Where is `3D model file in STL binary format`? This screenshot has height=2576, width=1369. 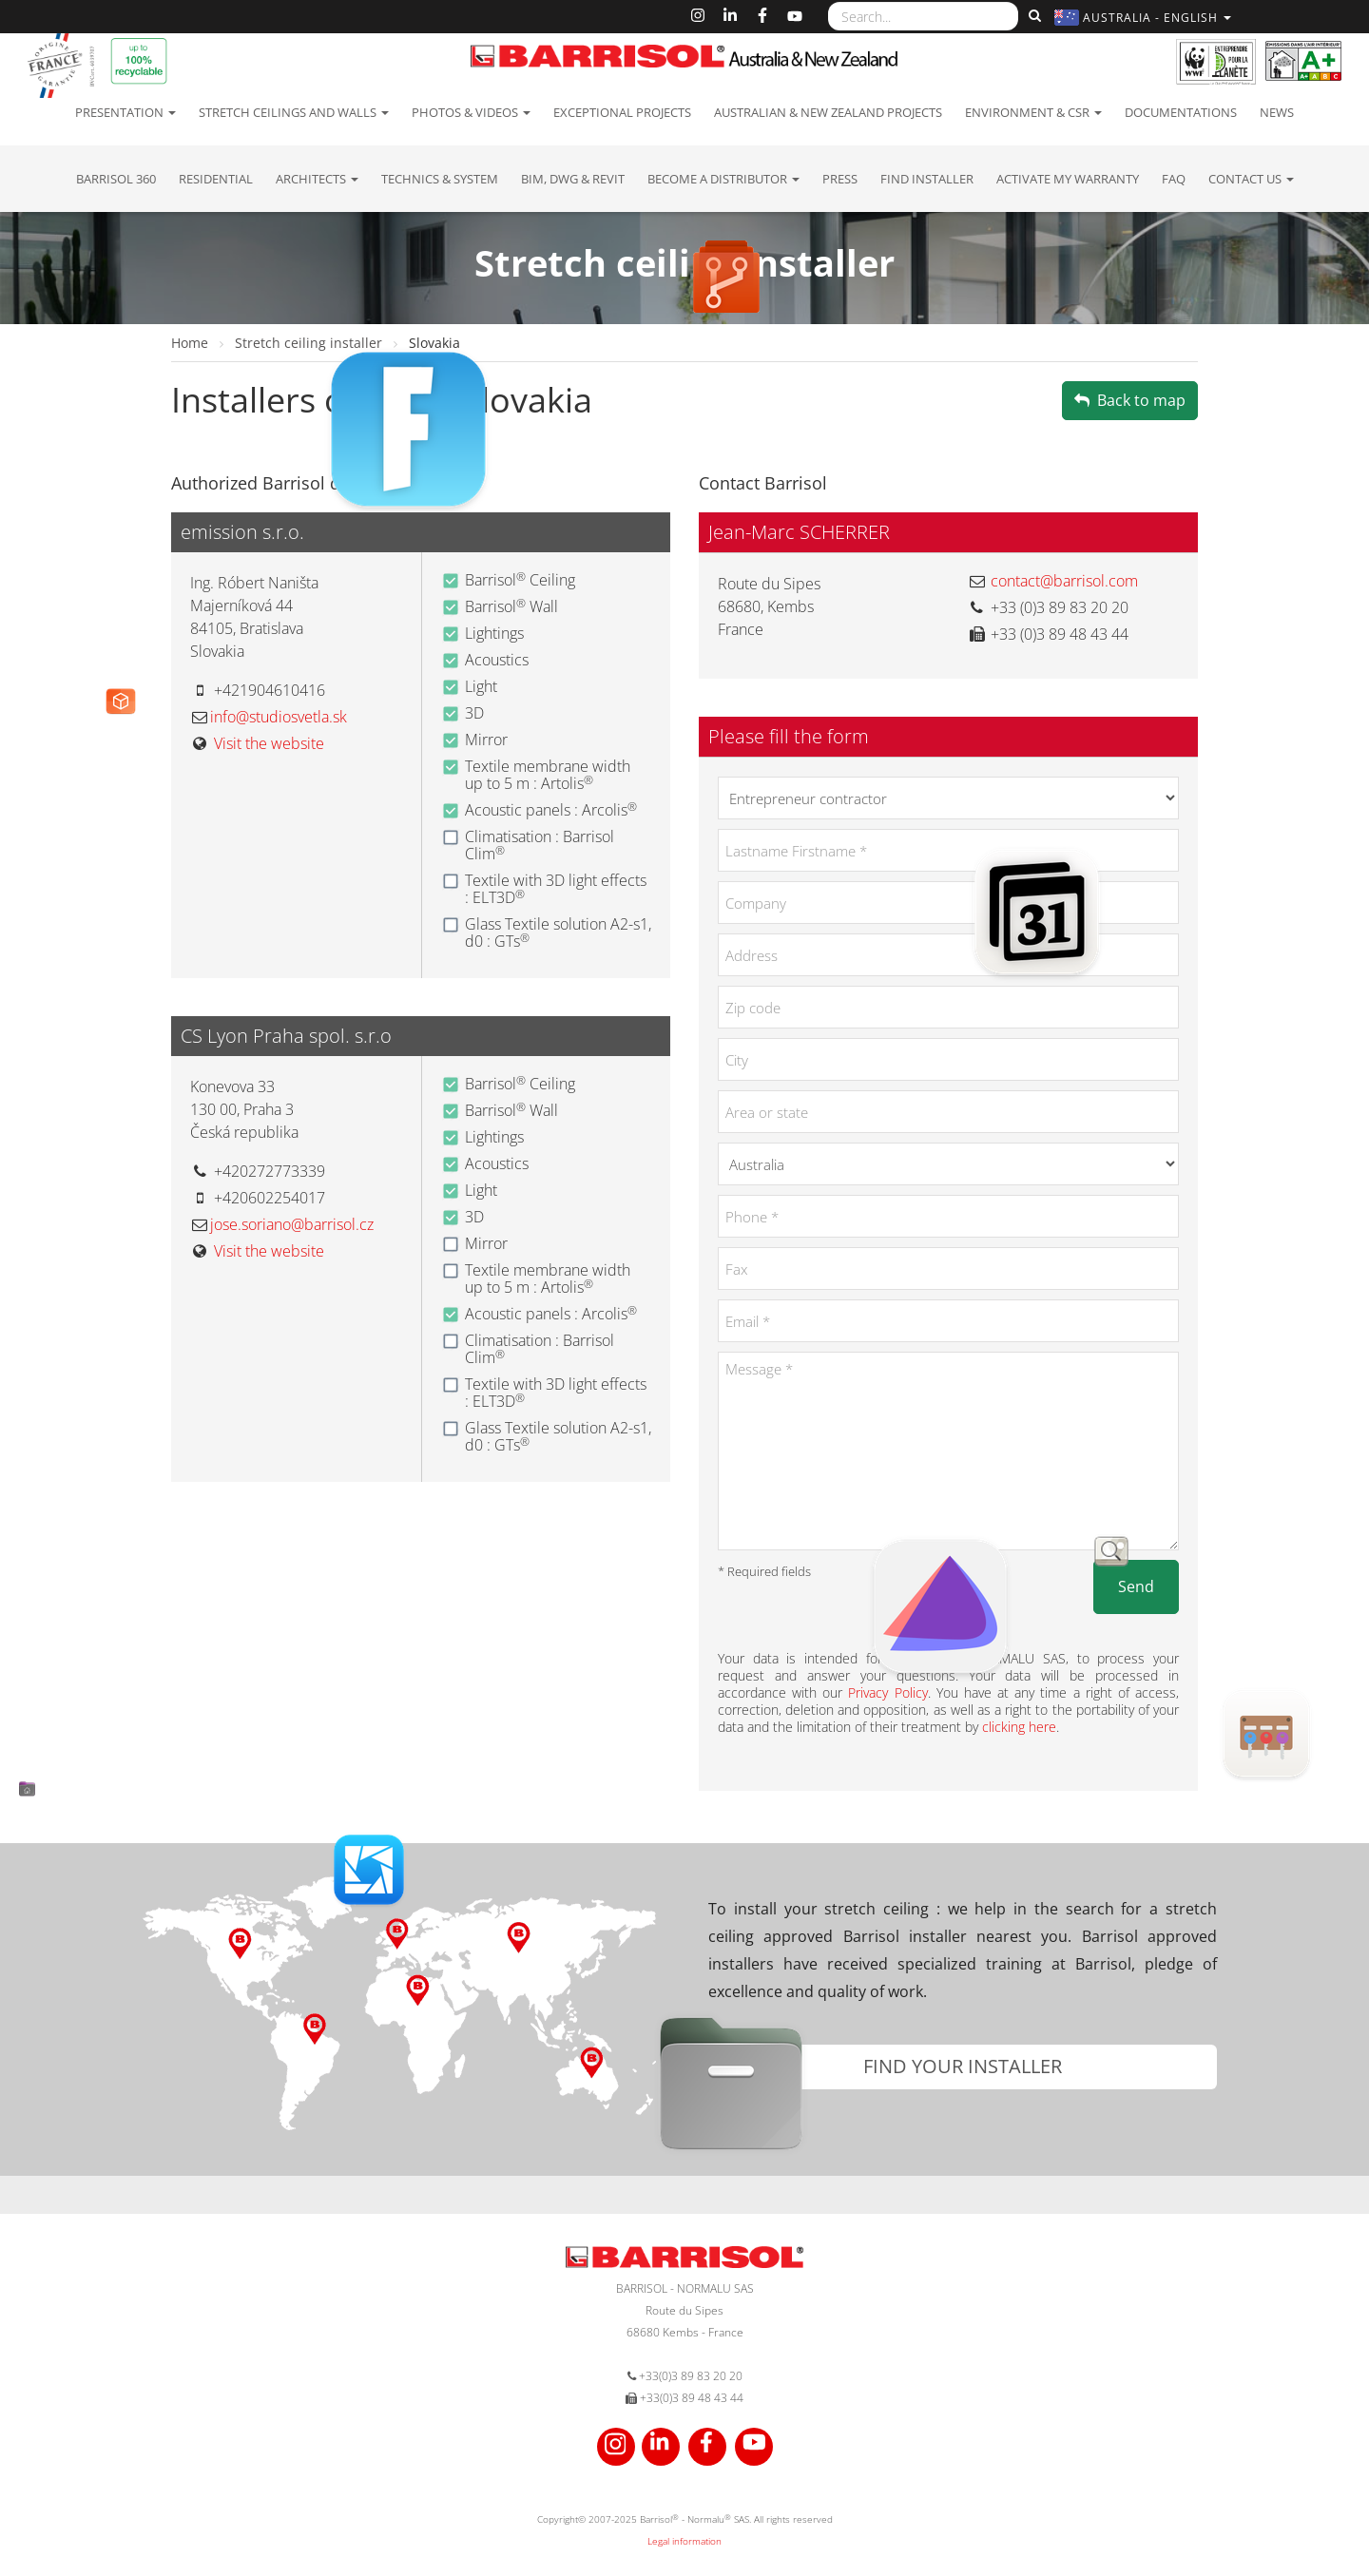 3D model file in STL binary format is located at coordinates (121, 701).